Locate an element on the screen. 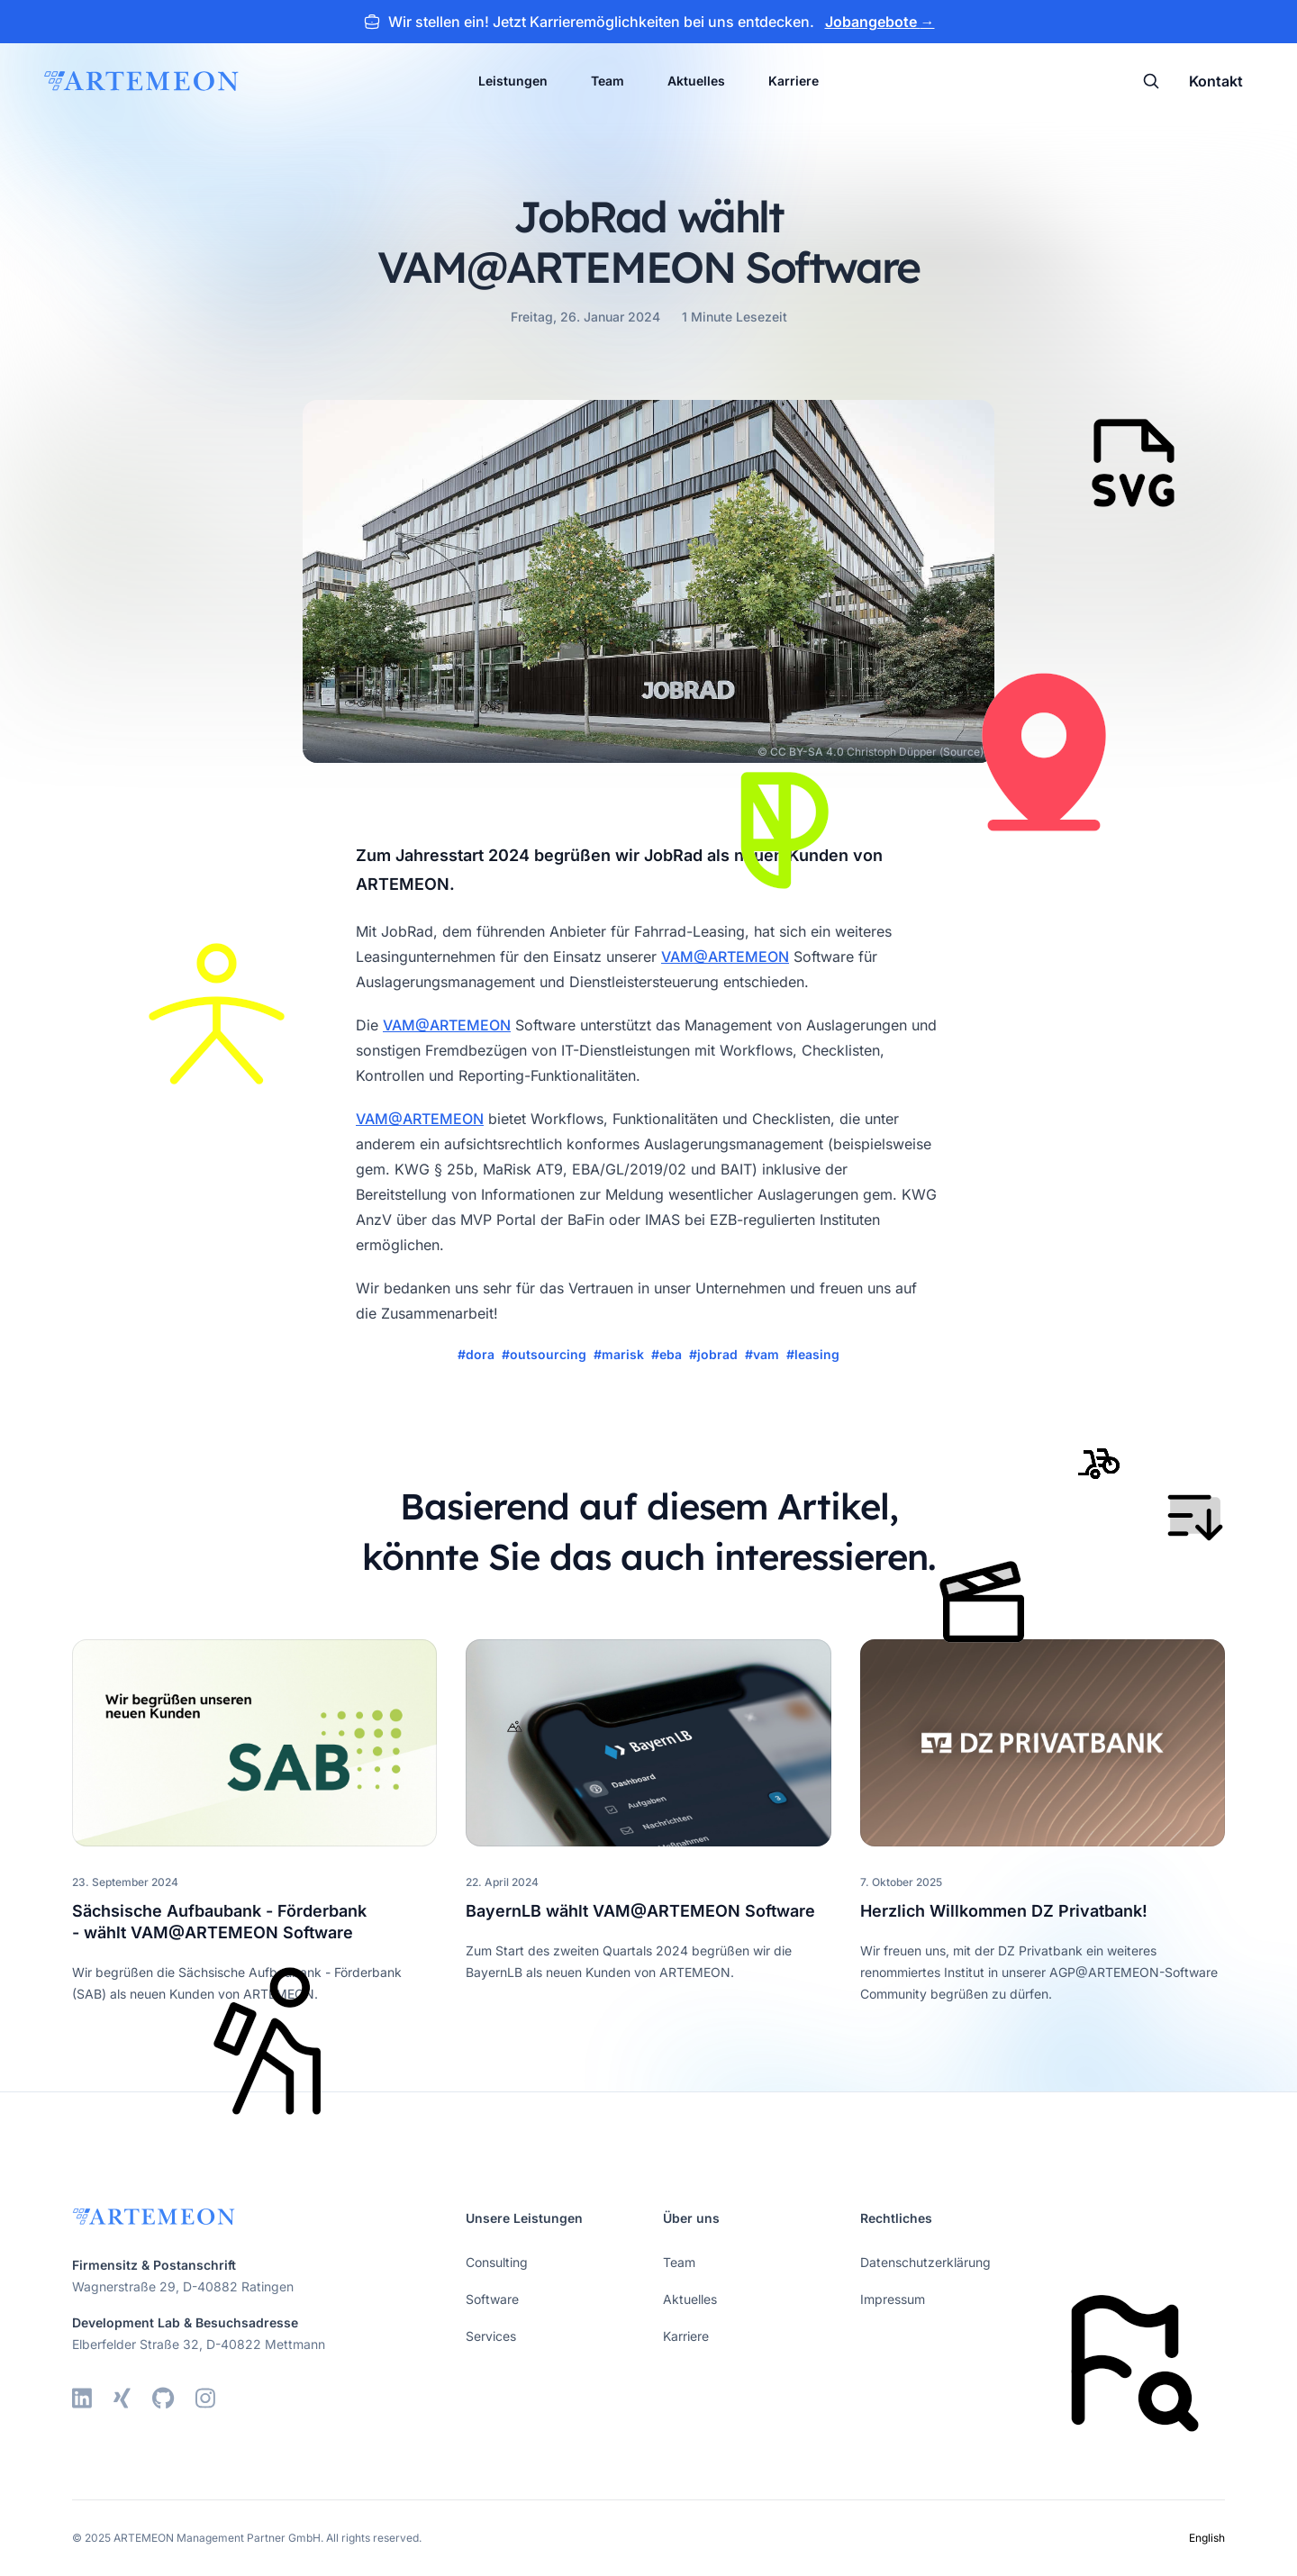 The height and width of the screenshot is (2576, 1297). phosphor icons brand logo is located at coordinates (776, 824).